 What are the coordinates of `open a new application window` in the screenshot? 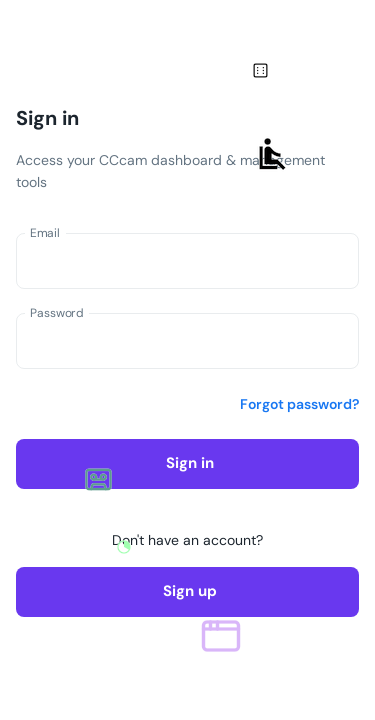 It's located at (221, 636).